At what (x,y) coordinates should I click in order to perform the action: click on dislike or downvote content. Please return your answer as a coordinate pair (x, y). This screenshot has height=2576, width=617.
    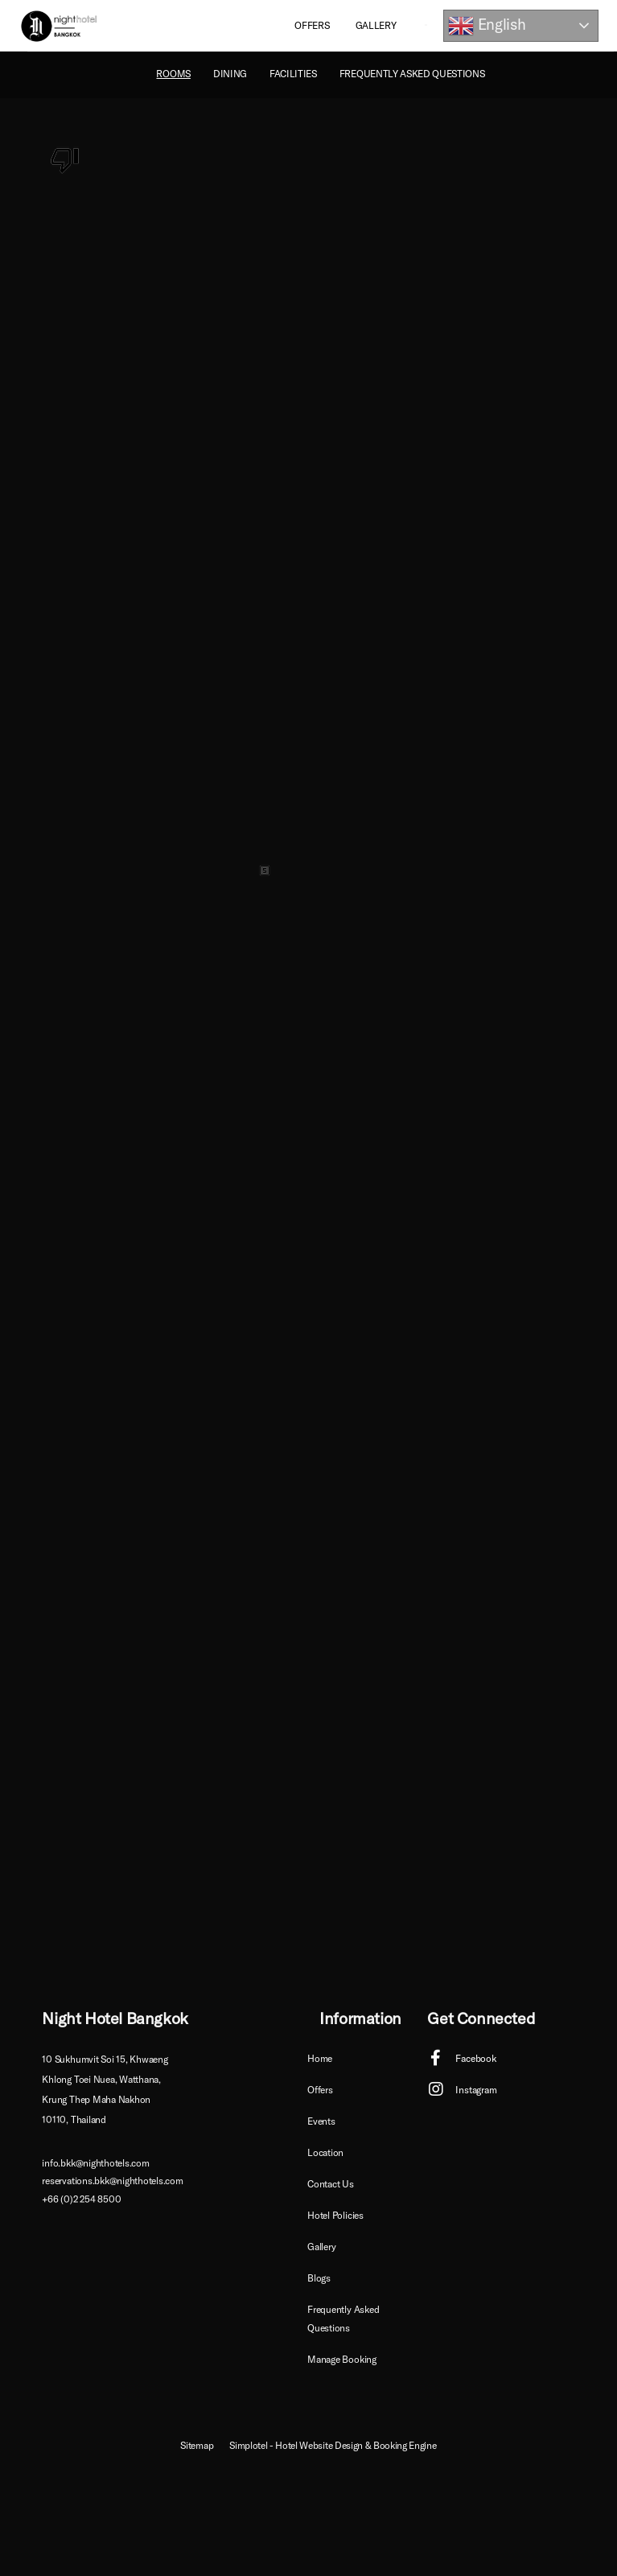
    Looking at the image, I should click on (64, 159).